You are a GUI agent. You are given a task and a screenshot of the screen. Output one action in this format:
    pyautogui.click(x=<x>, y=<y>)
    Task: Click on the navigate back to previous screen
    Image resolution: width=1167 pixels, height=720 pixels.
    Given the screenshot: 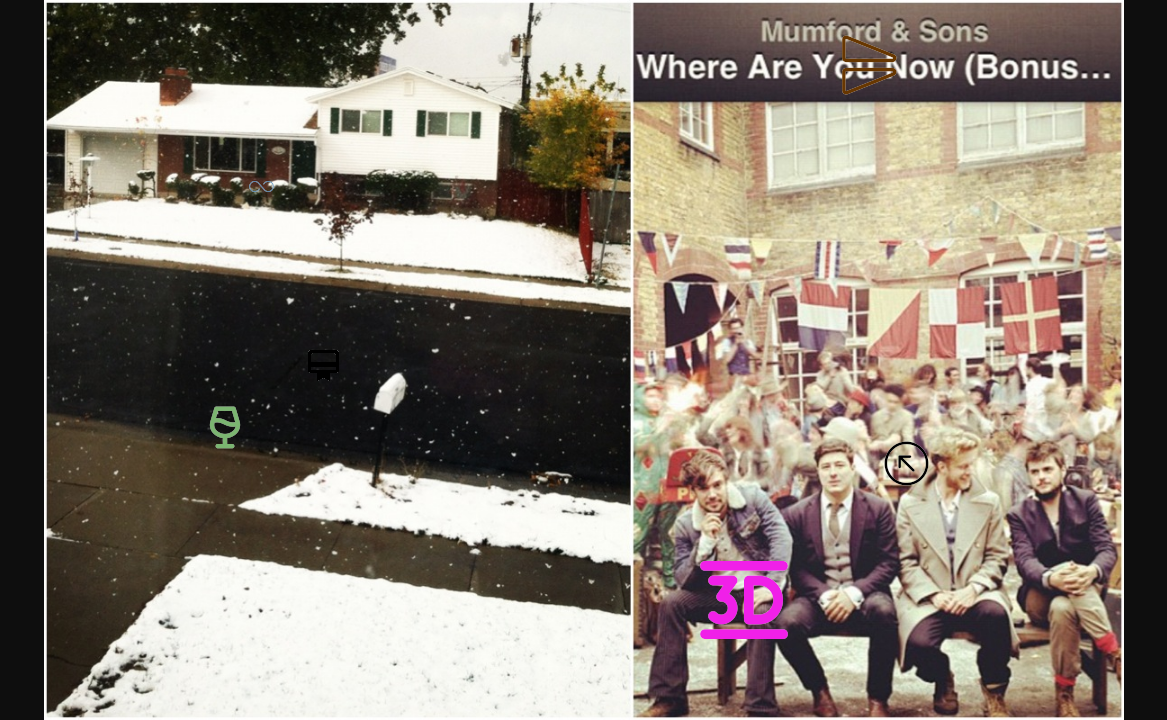 What is the action you would take?
    pyautogui.click(x=906, y=463)
    